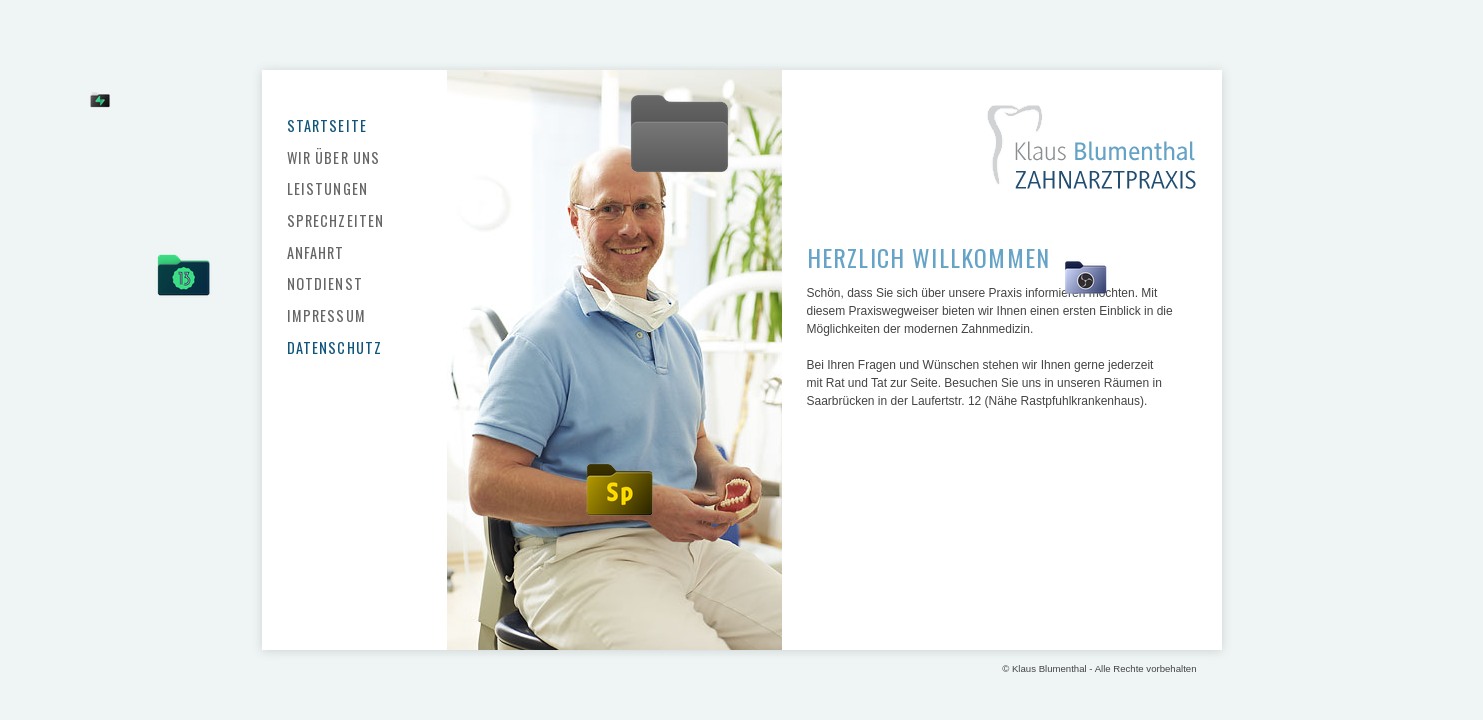 This screenshot has height=720, width=1483. What do you see at coordinates (100, 100) in the screenshot?
I see `open supabase project folder` at bounding box center [100, 100].